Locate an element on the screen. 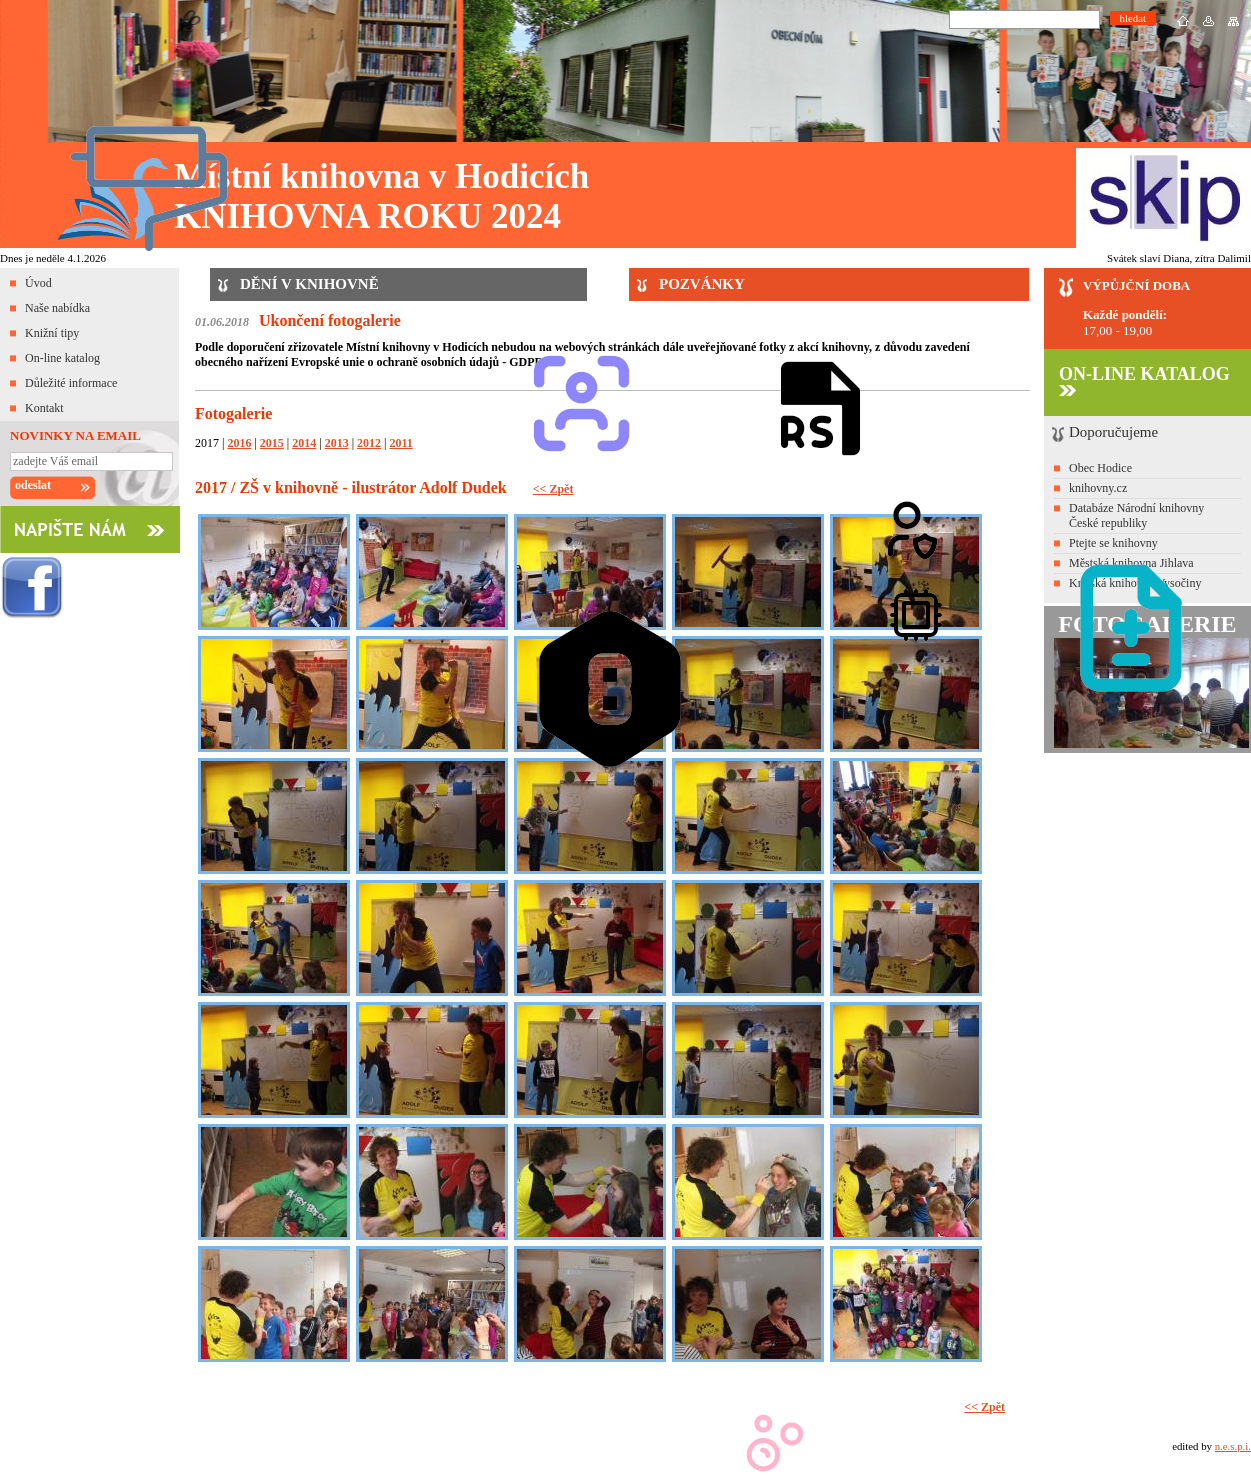 This screenshot has height=1475, width=1251. view file differences or changes is located at coordinates (1131, 628).